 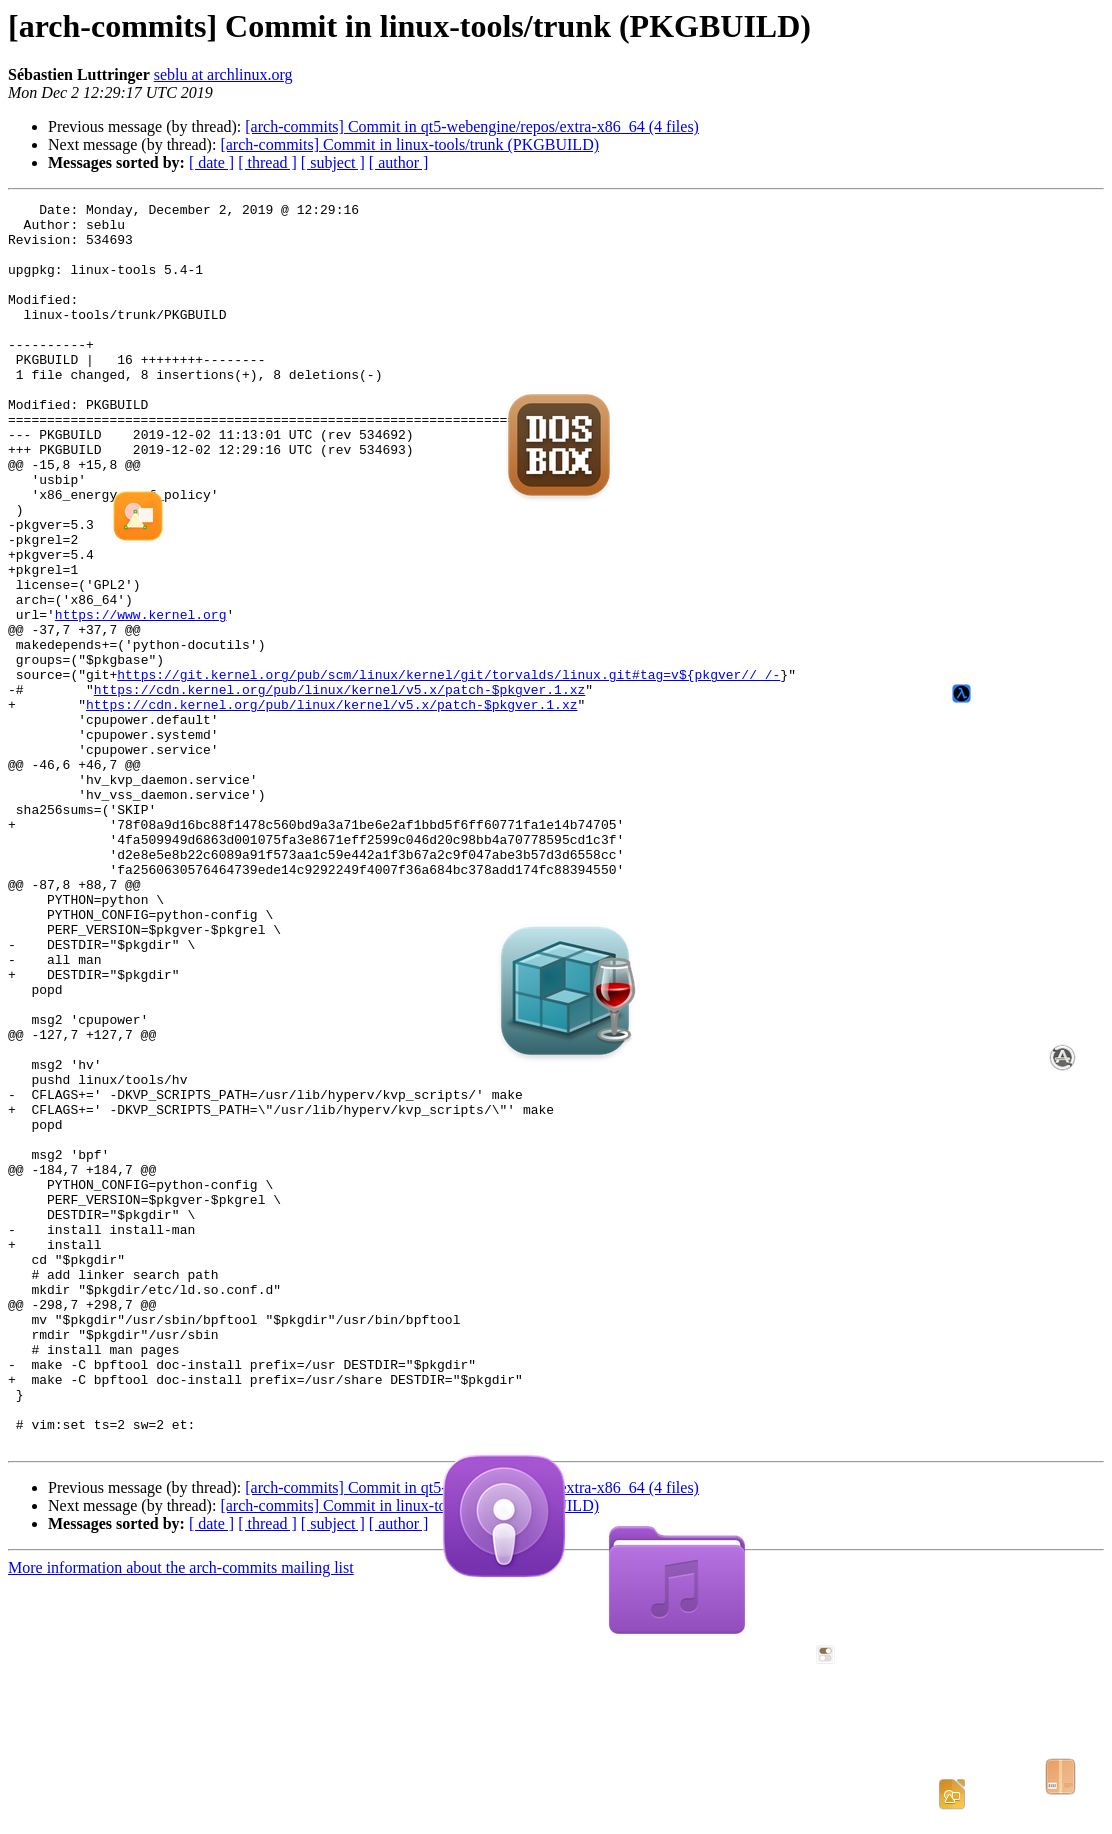 I want to click on check for available software updates, so click(x=1062, y=1057).